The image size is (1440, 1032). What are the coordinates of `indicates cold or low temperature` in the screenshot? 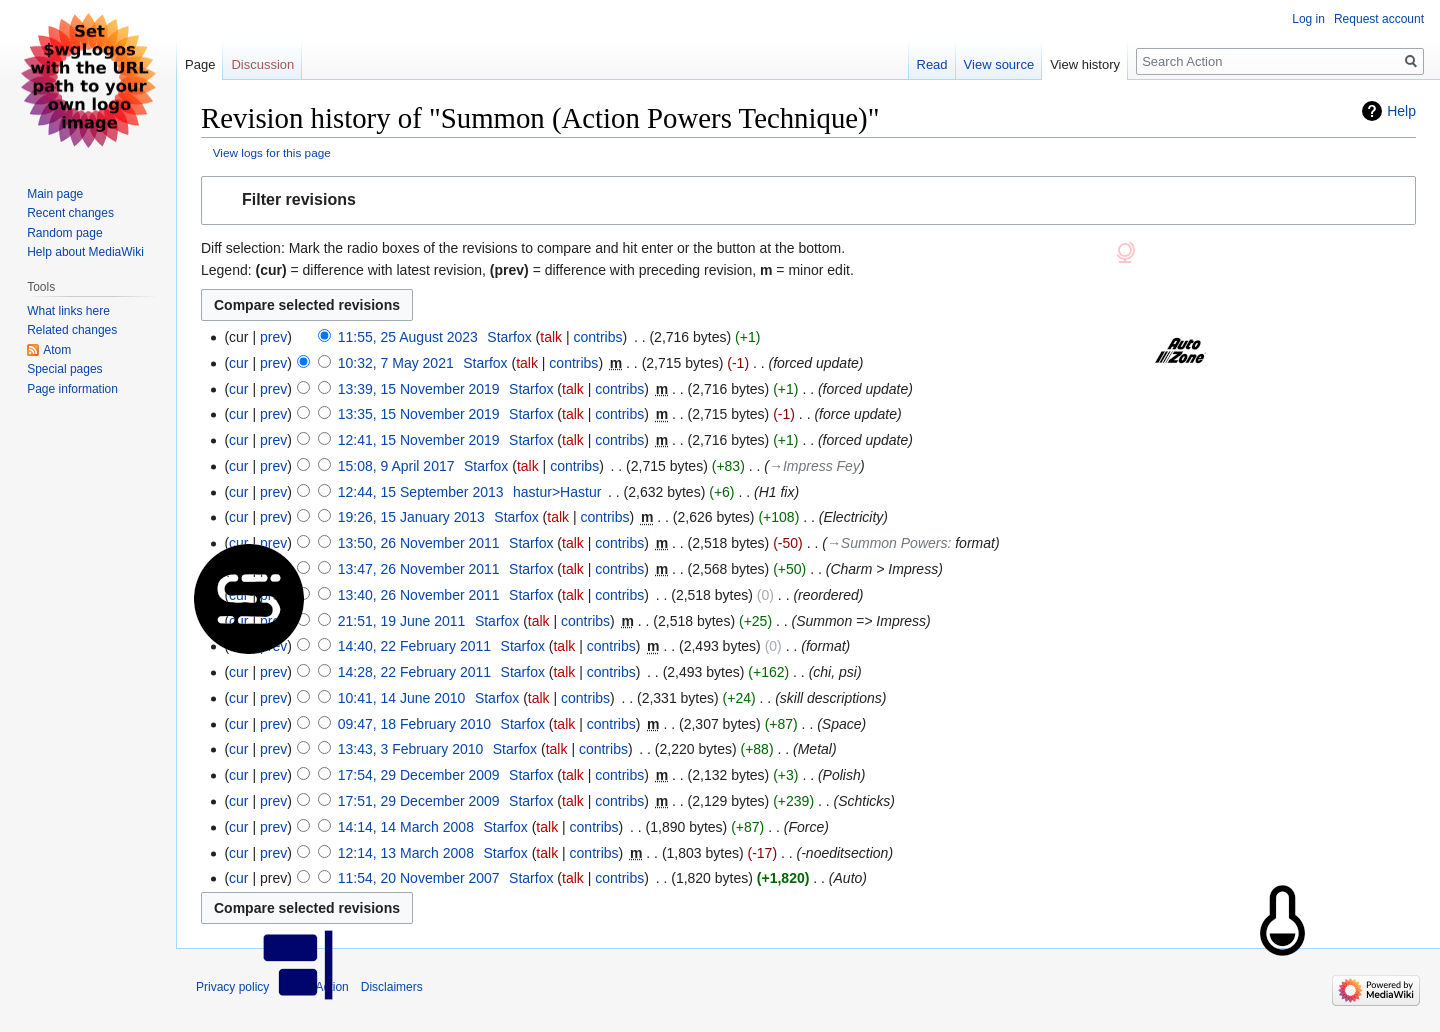 It's located at (1282, 920).